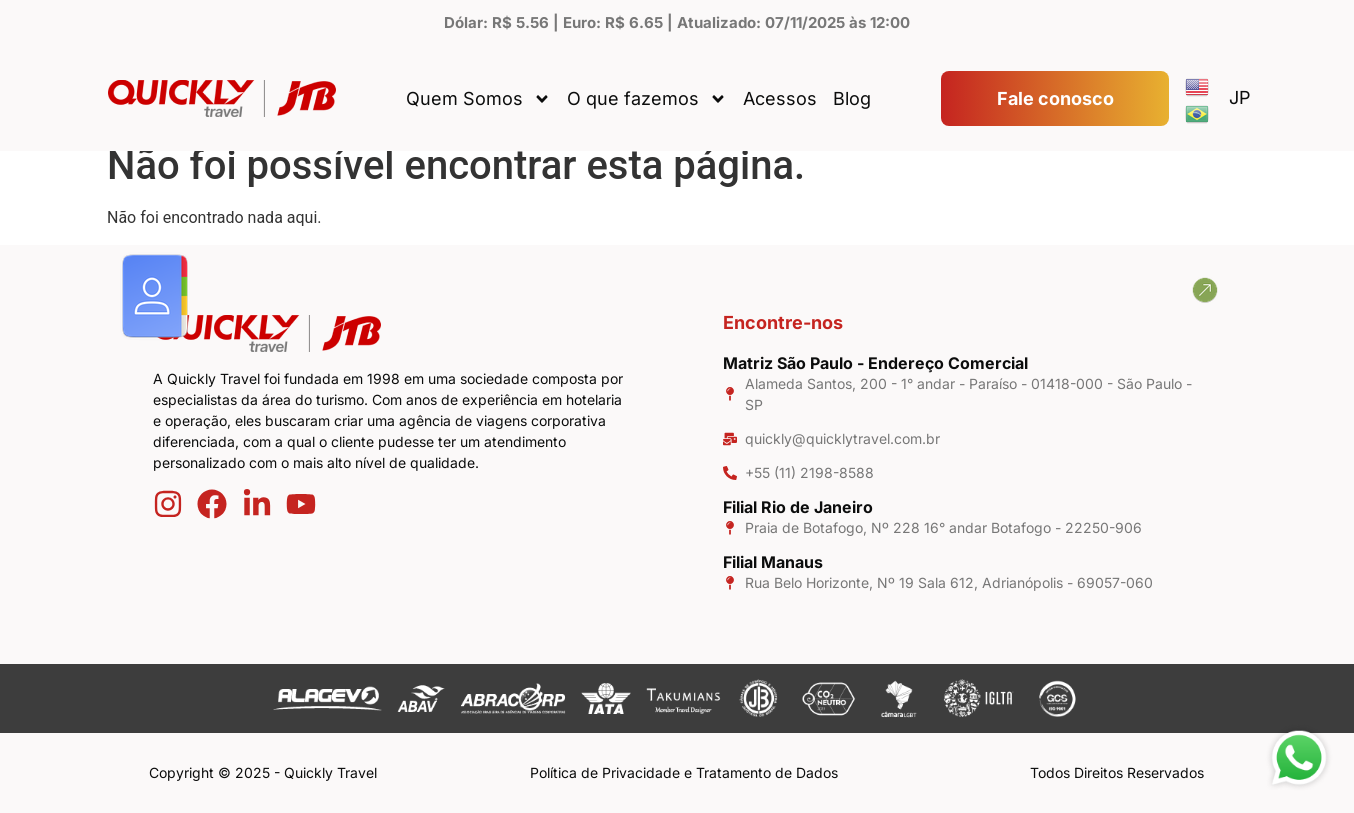 Image resolution: width=1354 pixels, height=813 pixels. What do you see at coordinates (155, 296) in the screenshot?
I see `open the contacts app` at bounding box center [155, 296].